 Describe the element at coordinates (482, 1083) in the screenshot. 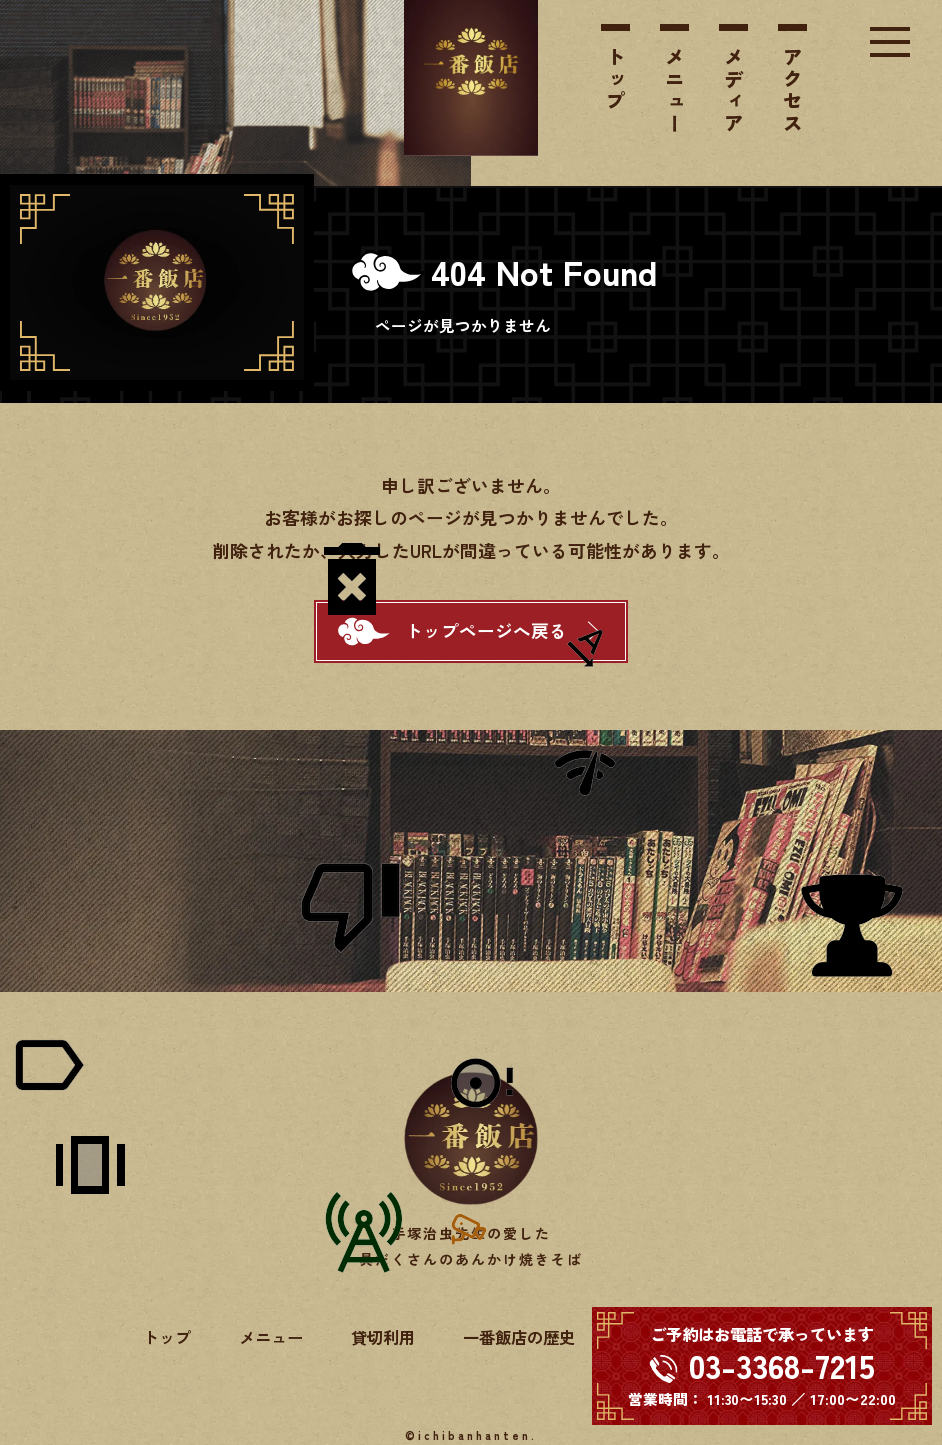

I see `indicates storage disc is full` at that location.